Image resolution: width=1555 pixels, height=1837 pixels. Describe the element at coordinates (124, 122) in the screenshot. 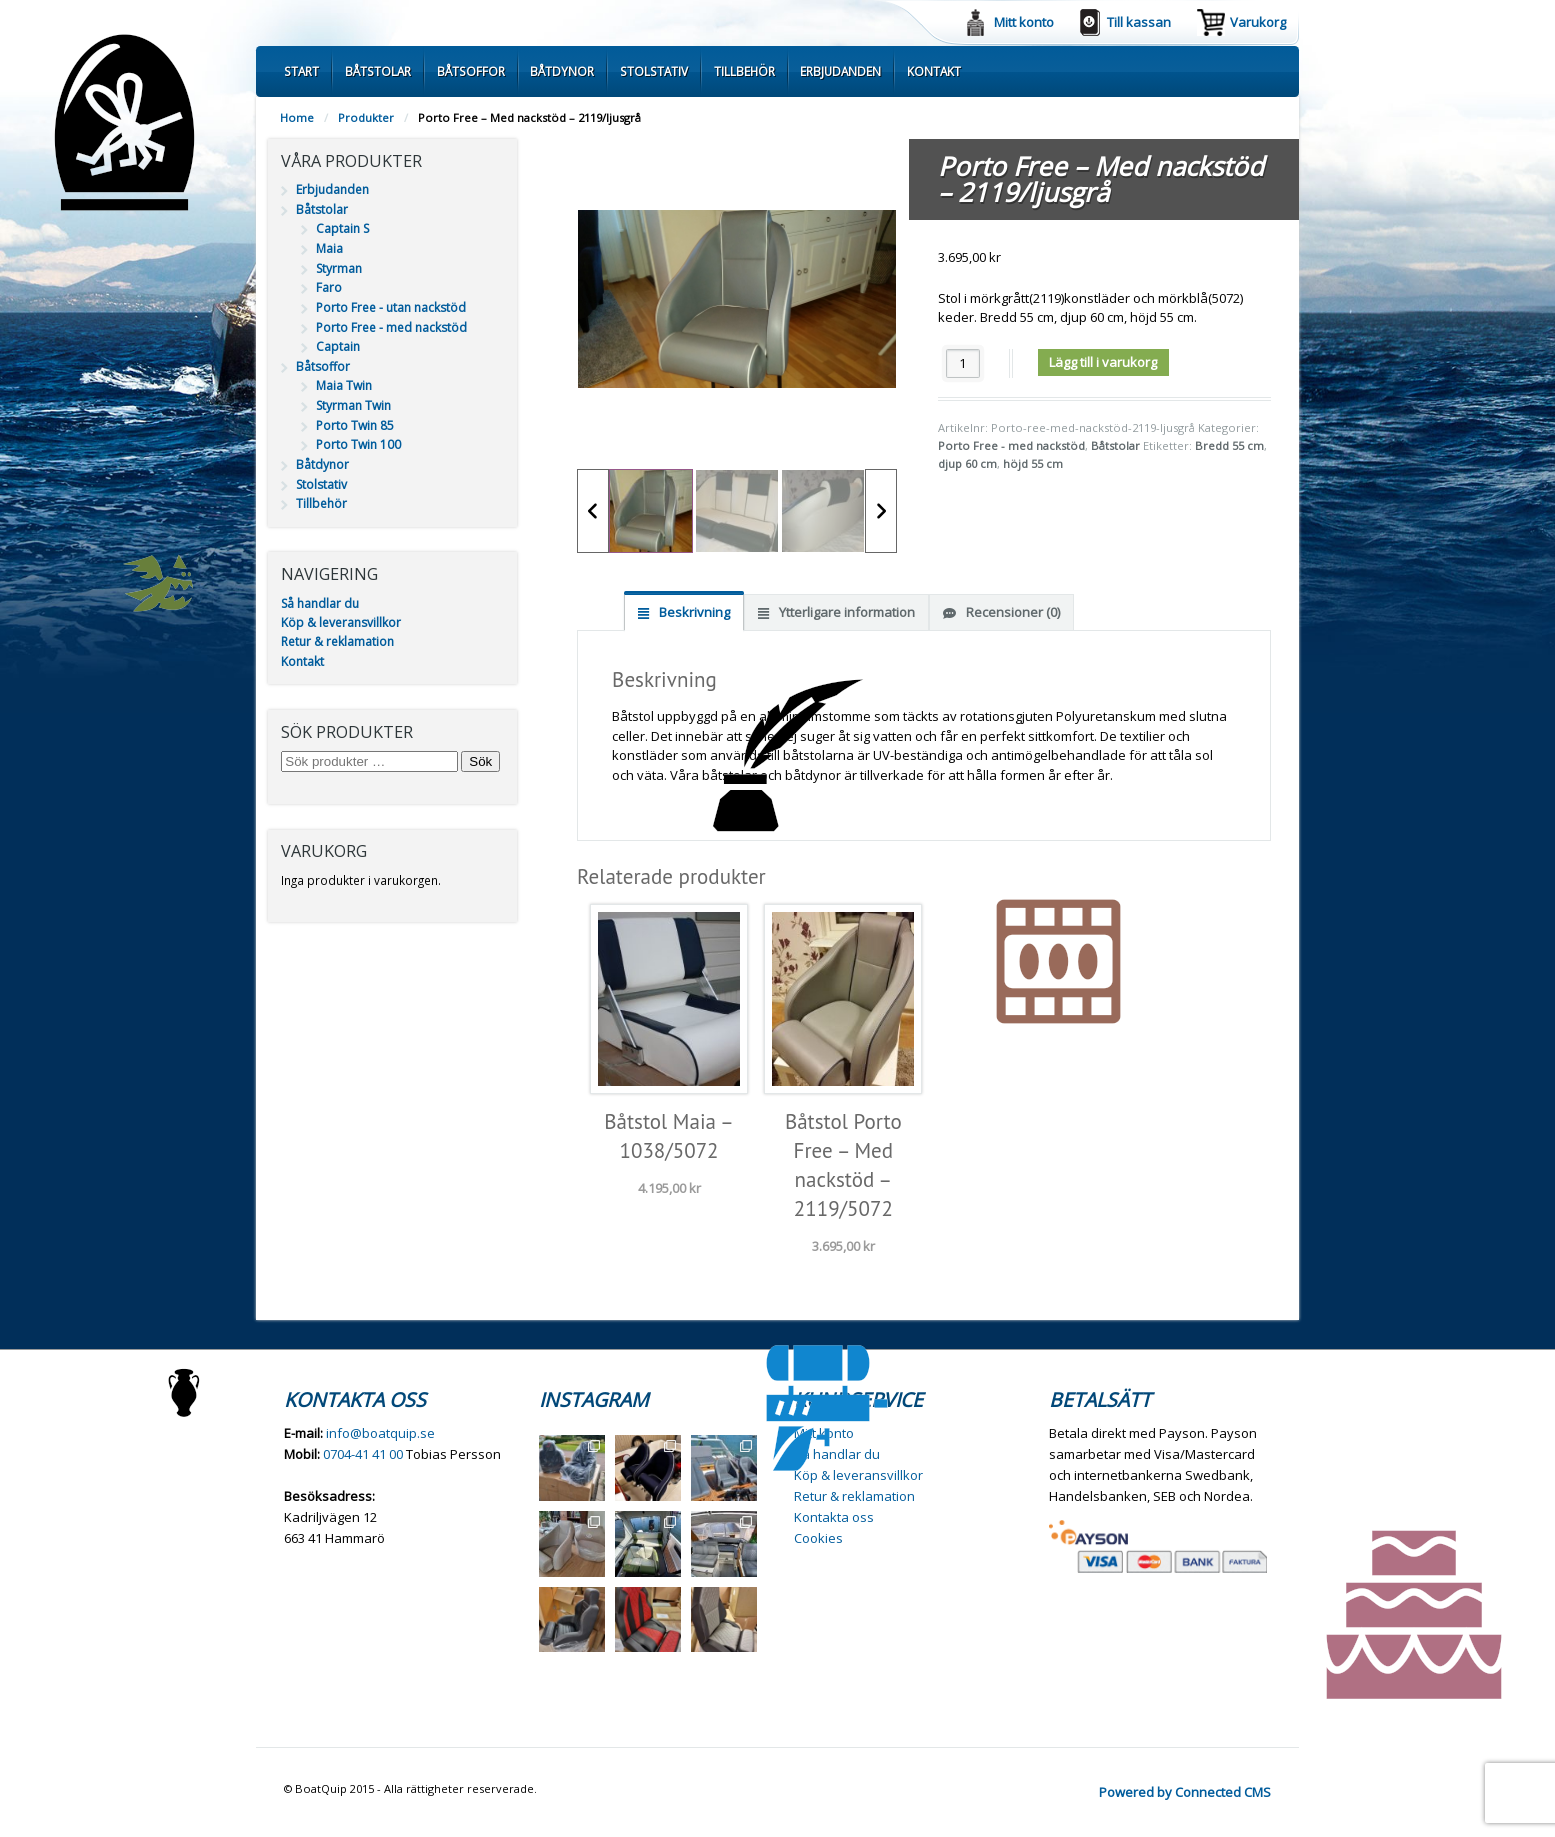

I see `prehistoric or fossil-themed game element` at that location.